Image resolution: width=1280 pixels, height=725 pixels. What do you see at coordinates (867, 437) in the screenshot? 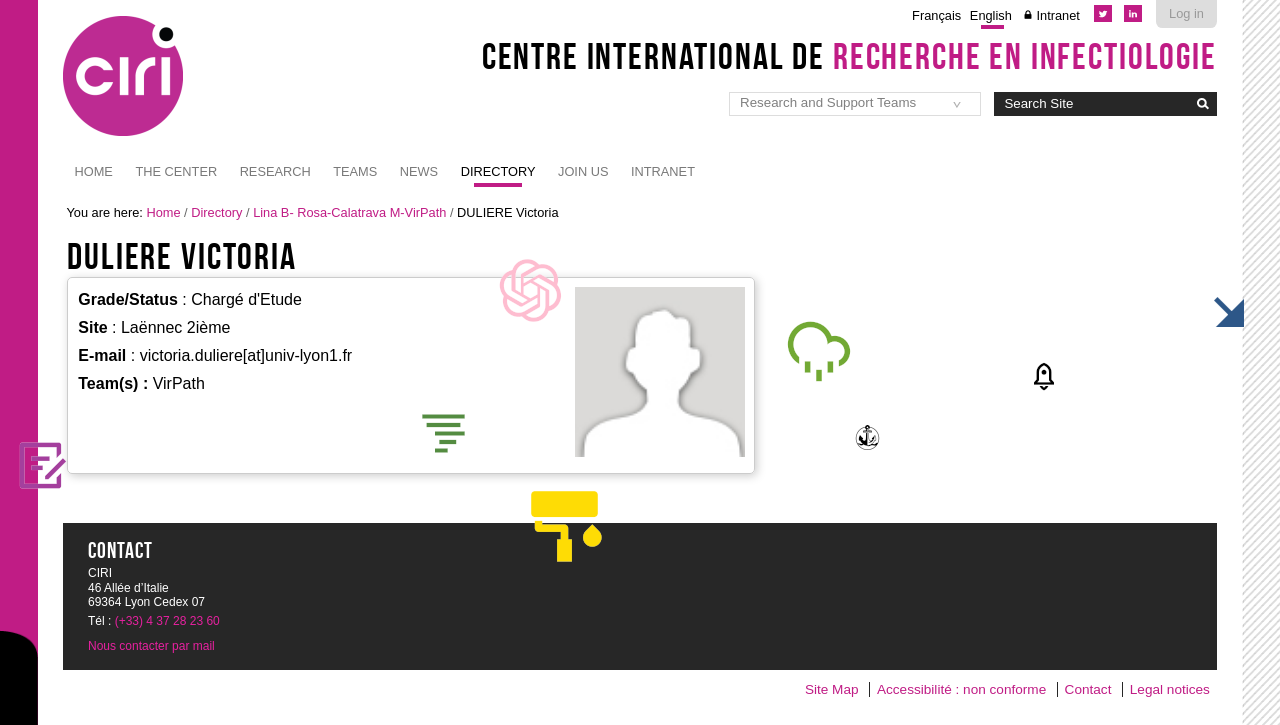
I see `oxc javascript toolchain logo` at bounding box center [867, 437].